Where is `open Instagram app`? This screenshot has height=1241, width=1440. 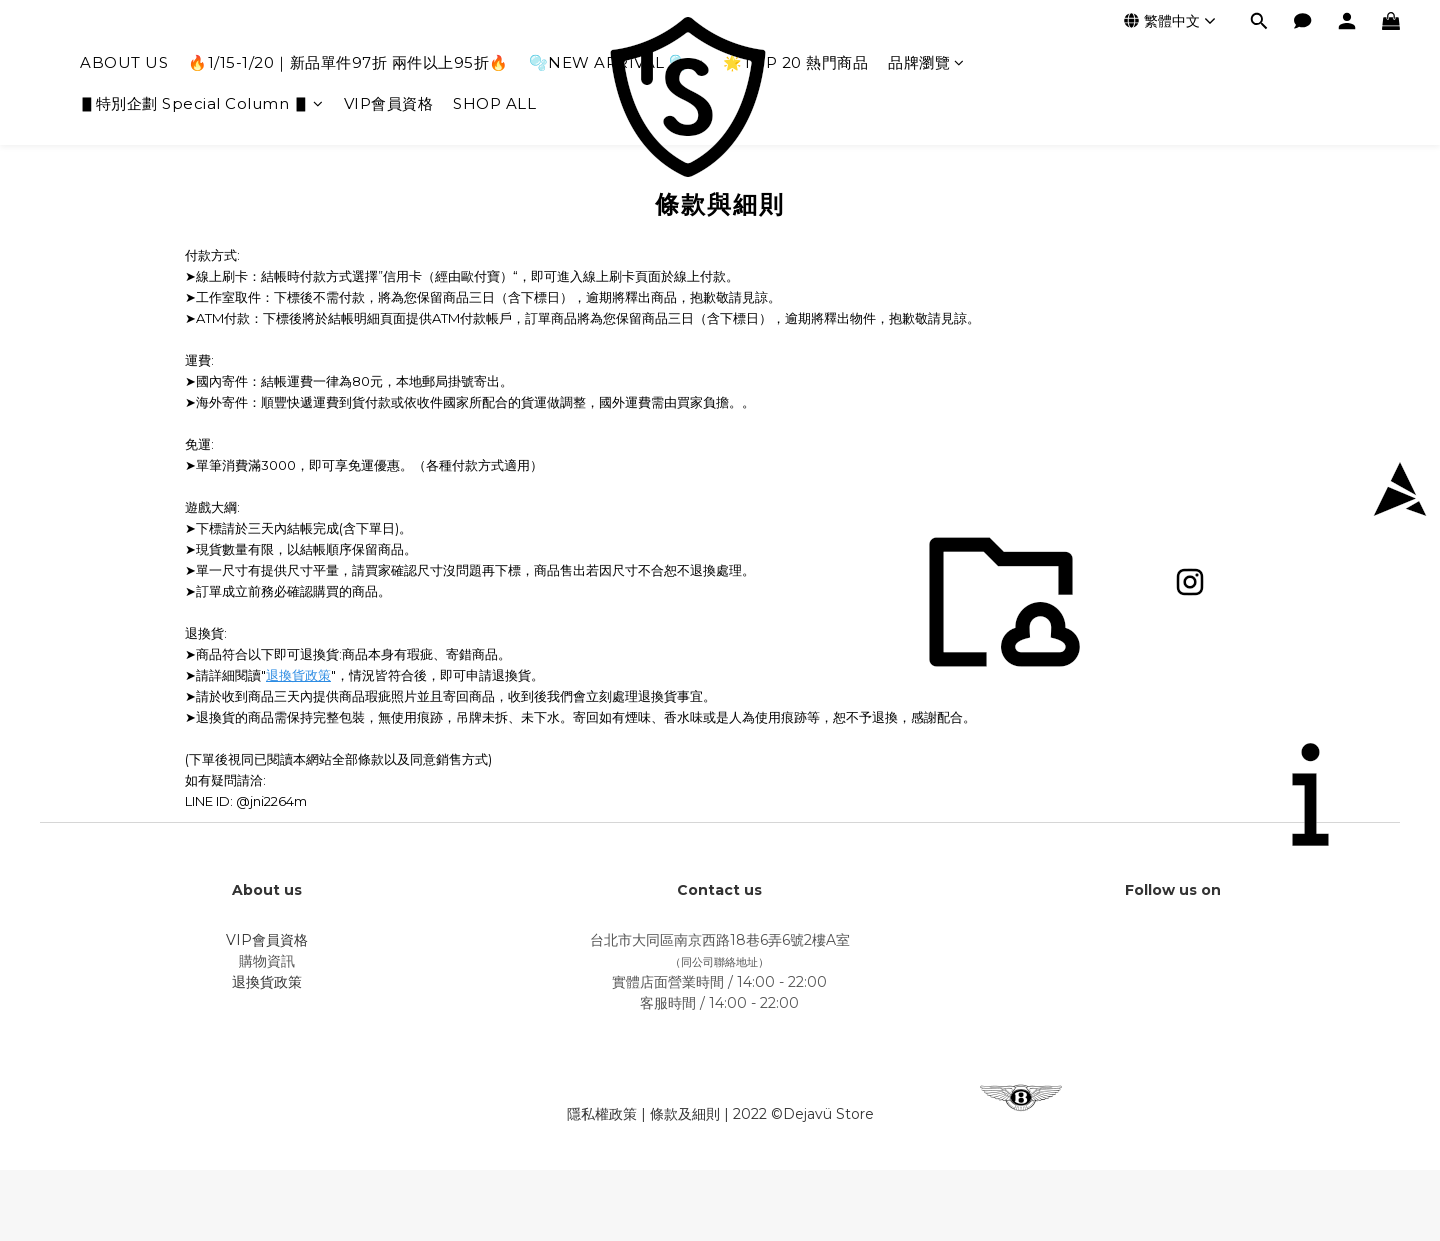
open Instagram app is located at coordinates (1190, 582).